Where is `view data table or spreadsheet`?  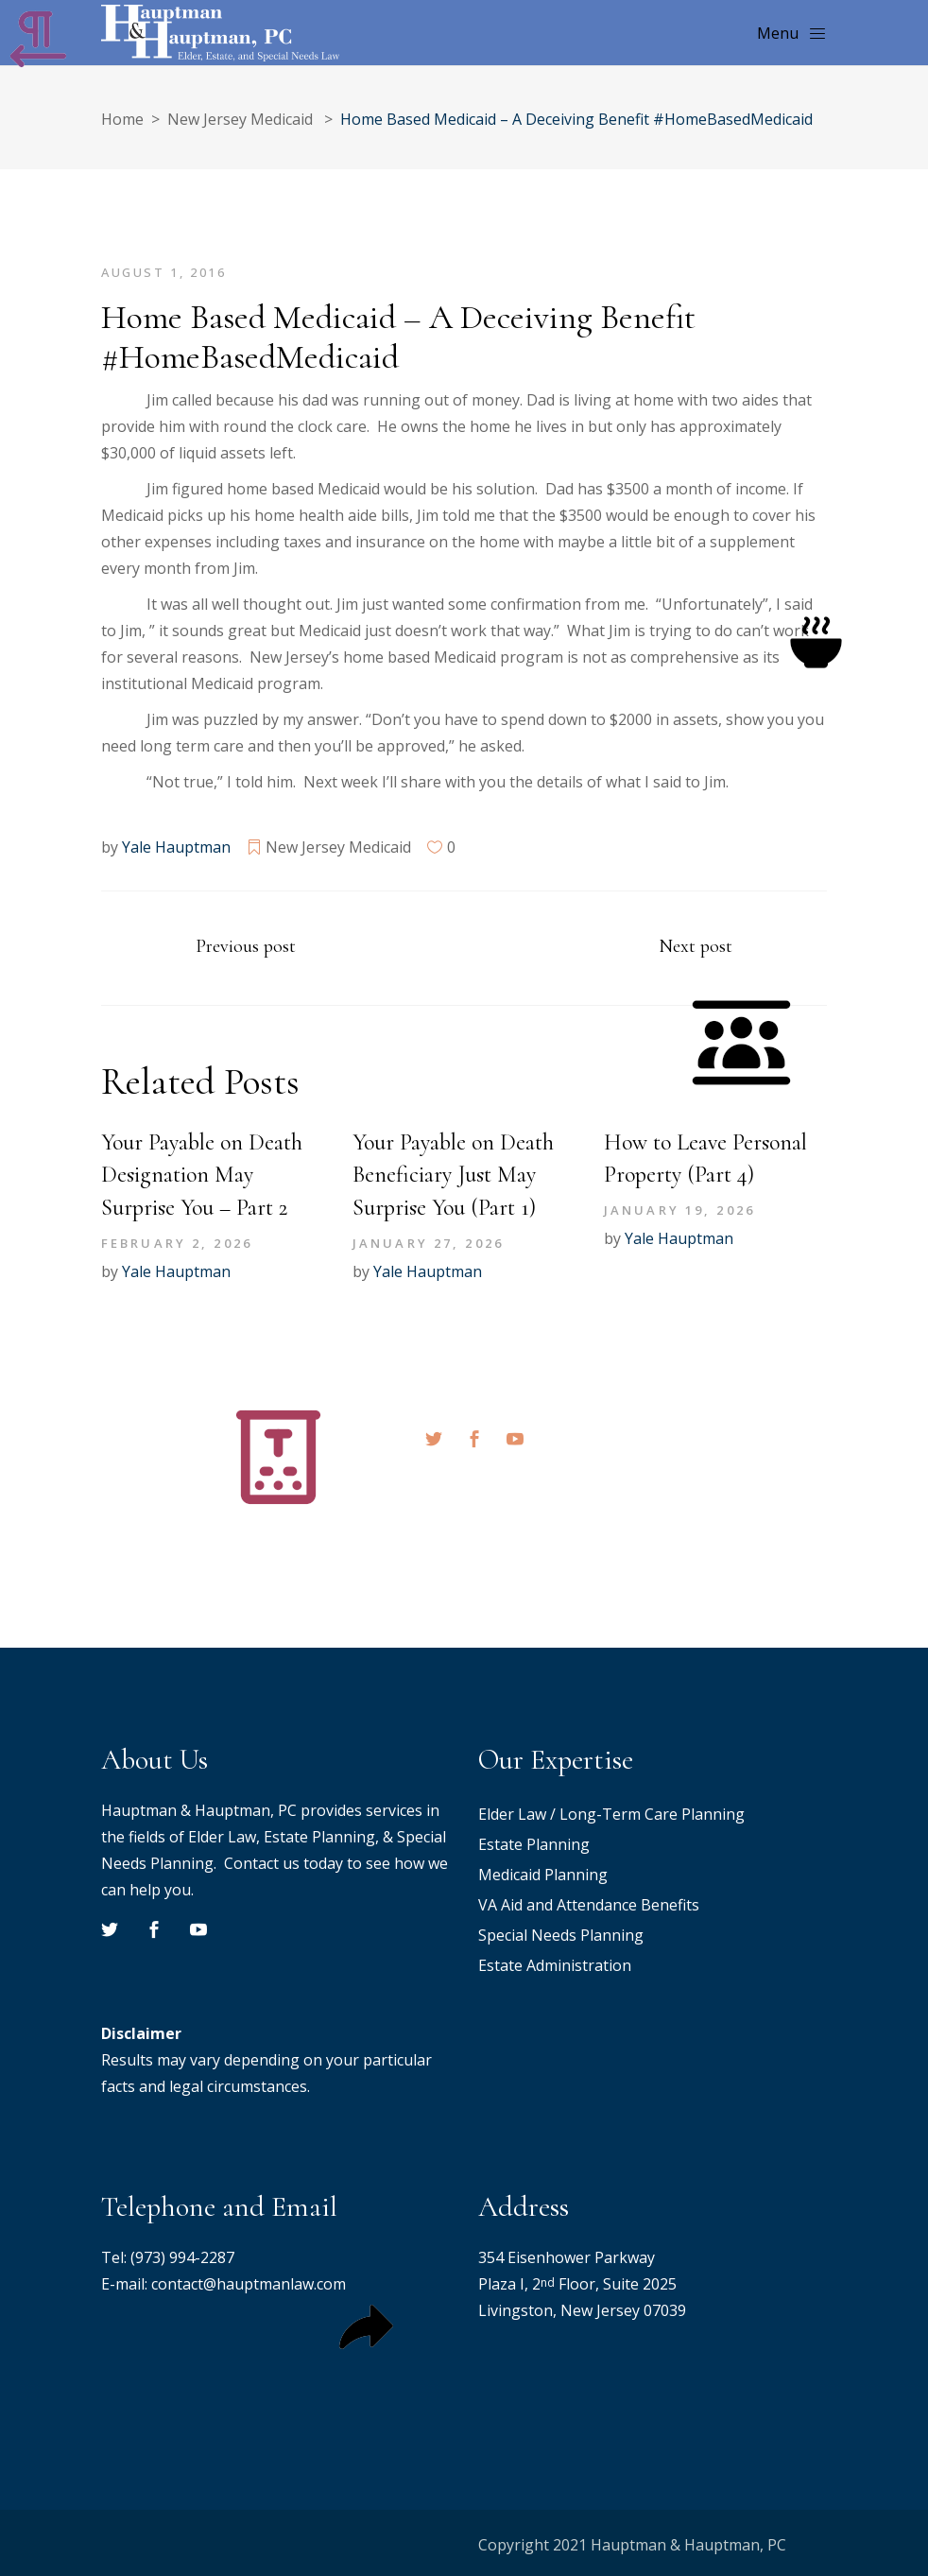 view data table or spreadsheet is located at coordinates (278, 1457).